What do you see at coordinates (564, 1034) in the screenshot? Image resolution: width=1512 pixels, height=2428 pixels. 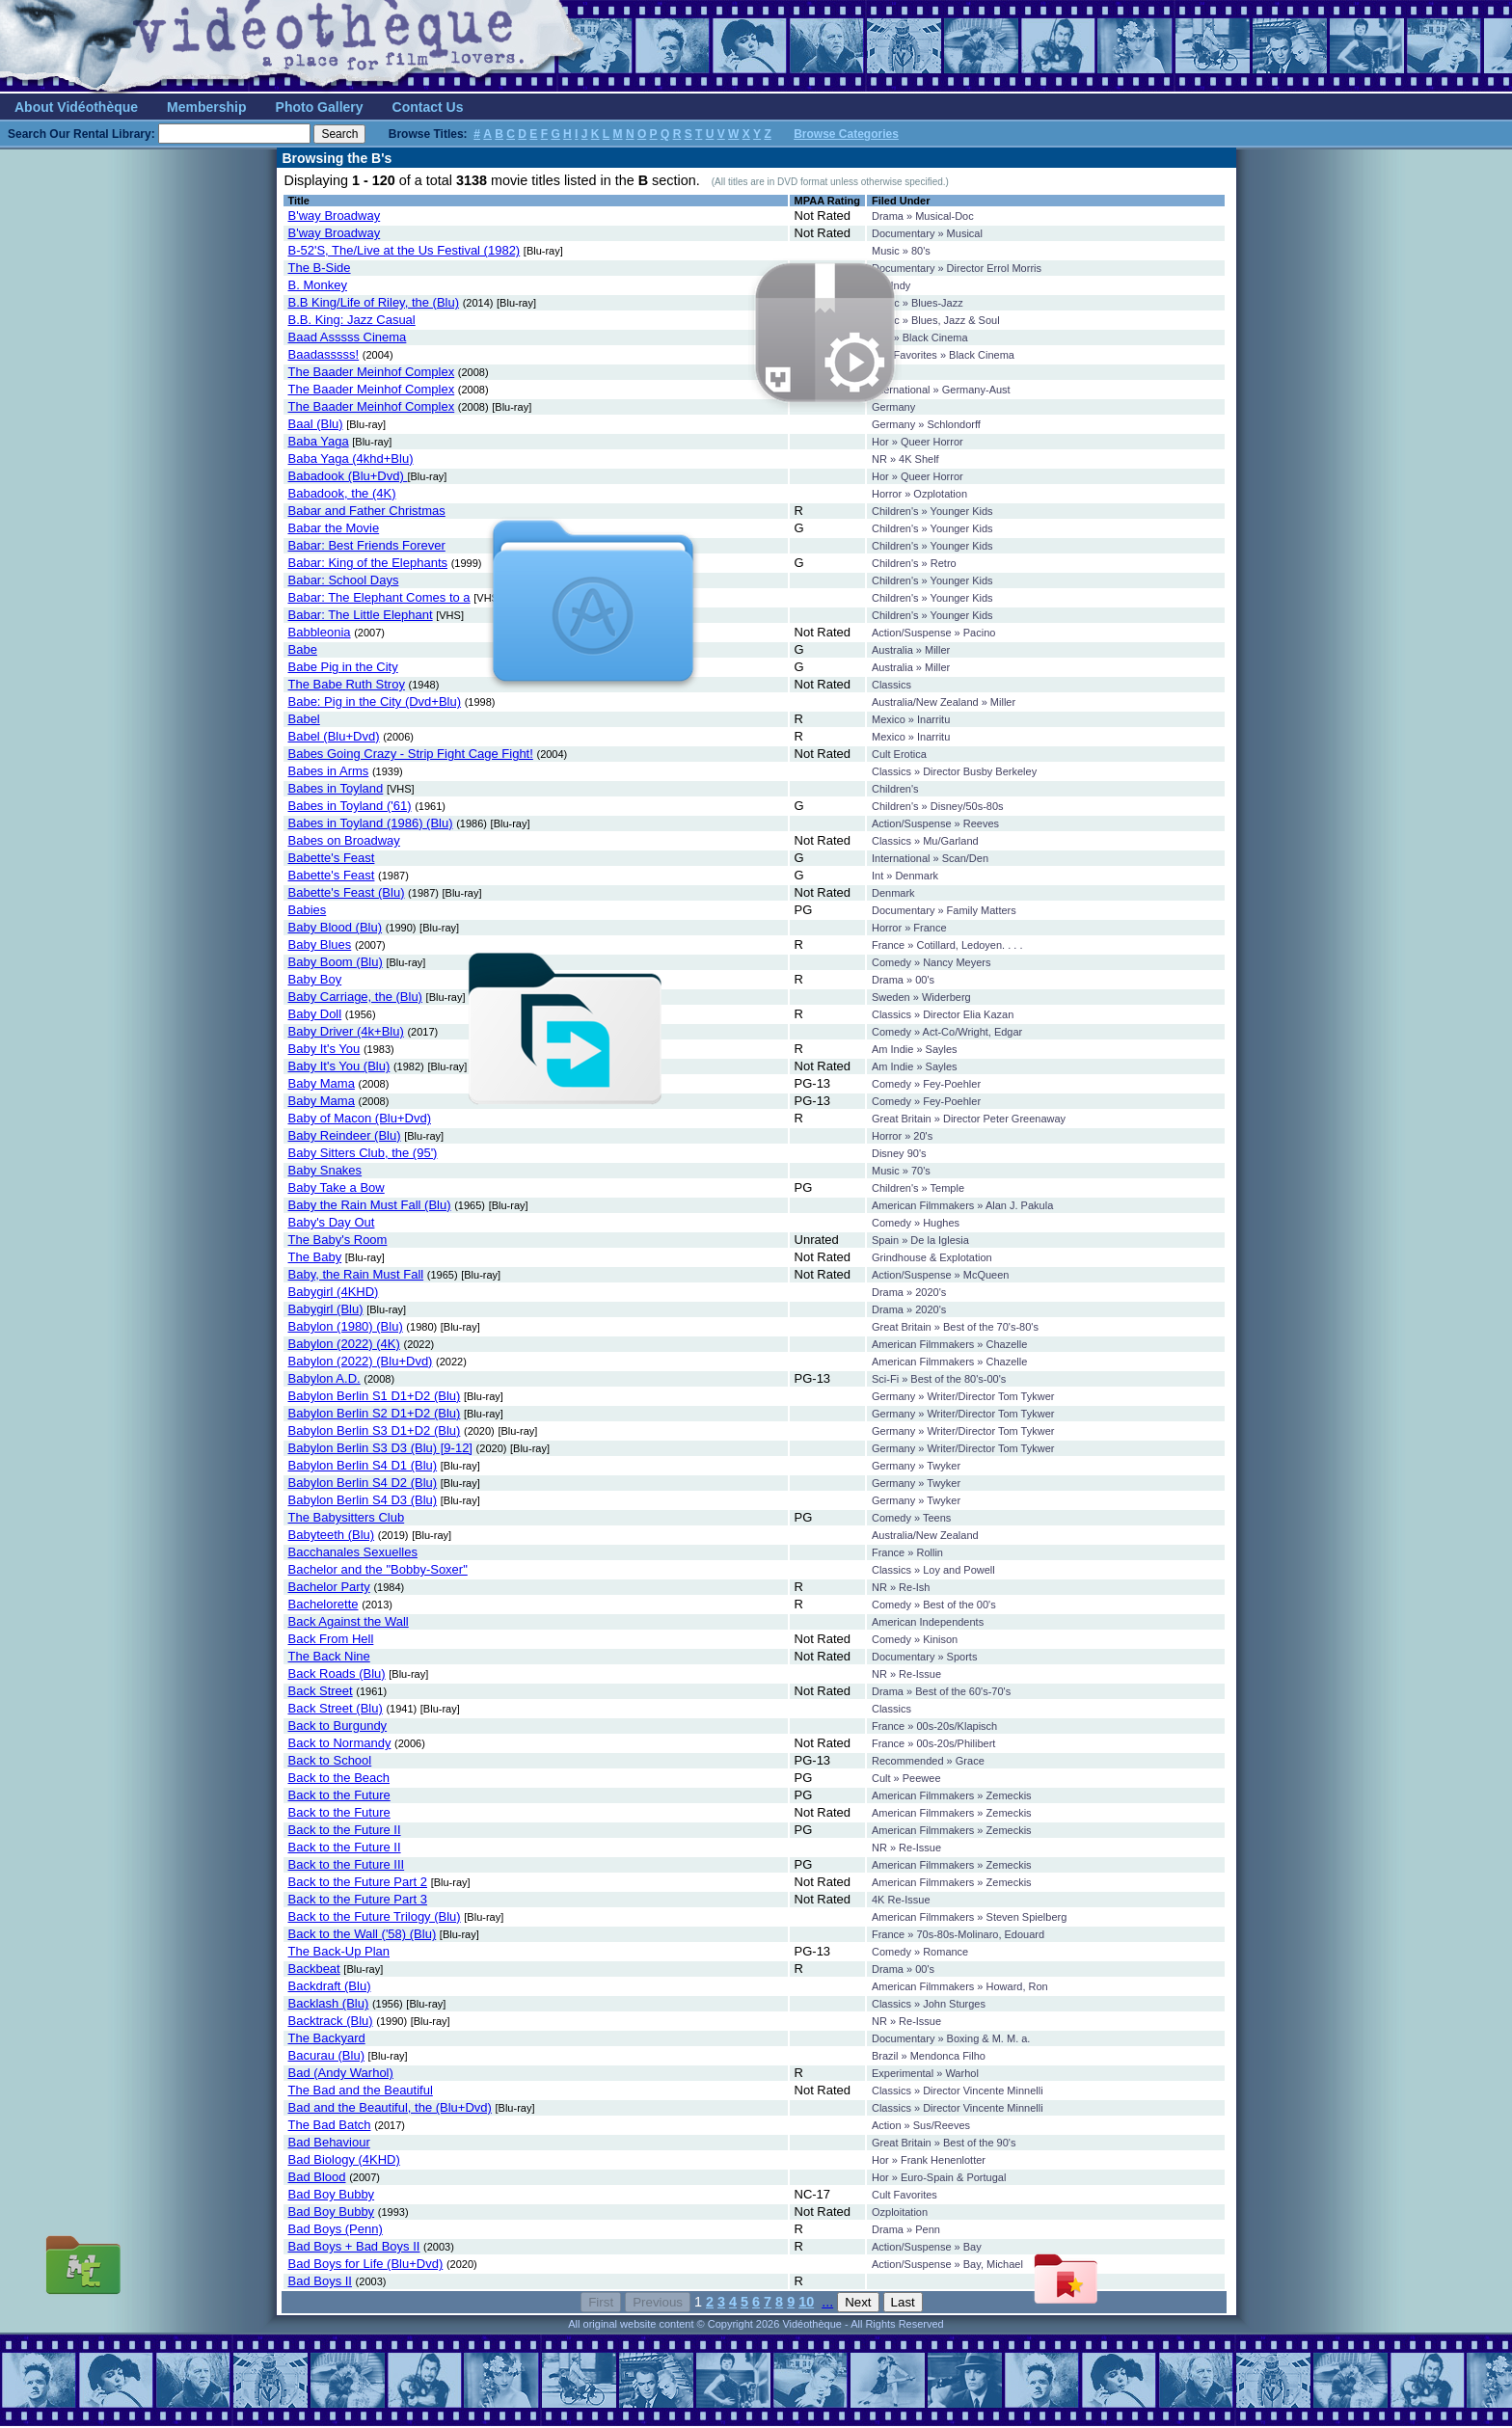 I see `open free download manager downloads folder` at bounding box center [564, 1034].